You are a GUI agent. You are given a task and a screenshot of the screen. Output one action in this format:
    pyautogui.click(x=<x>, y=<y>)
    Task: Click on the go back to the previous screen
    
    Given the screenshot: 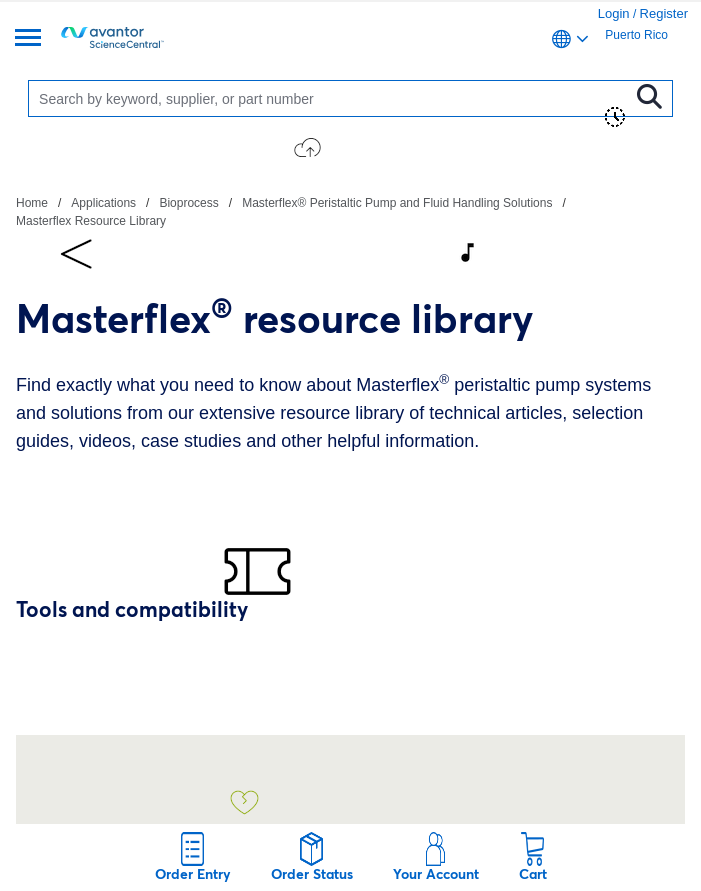 What is the action you would take?
    pyautogui.click(x=77, y=254)
    